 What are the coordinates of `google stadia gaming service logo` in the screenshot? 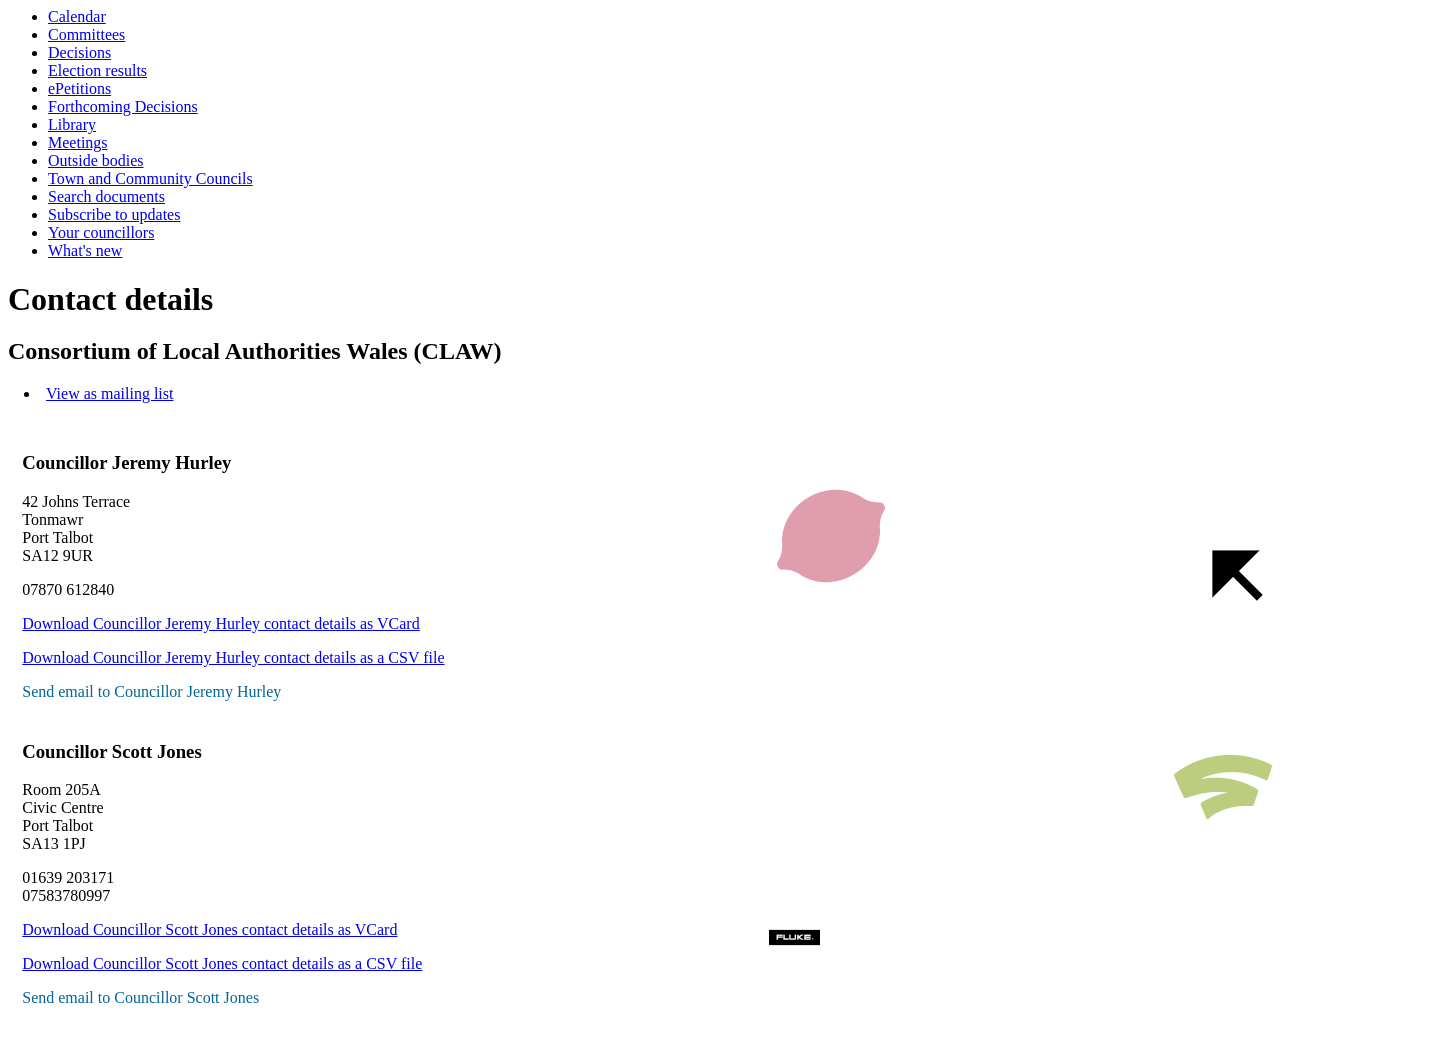 It's located at (1223, 787).